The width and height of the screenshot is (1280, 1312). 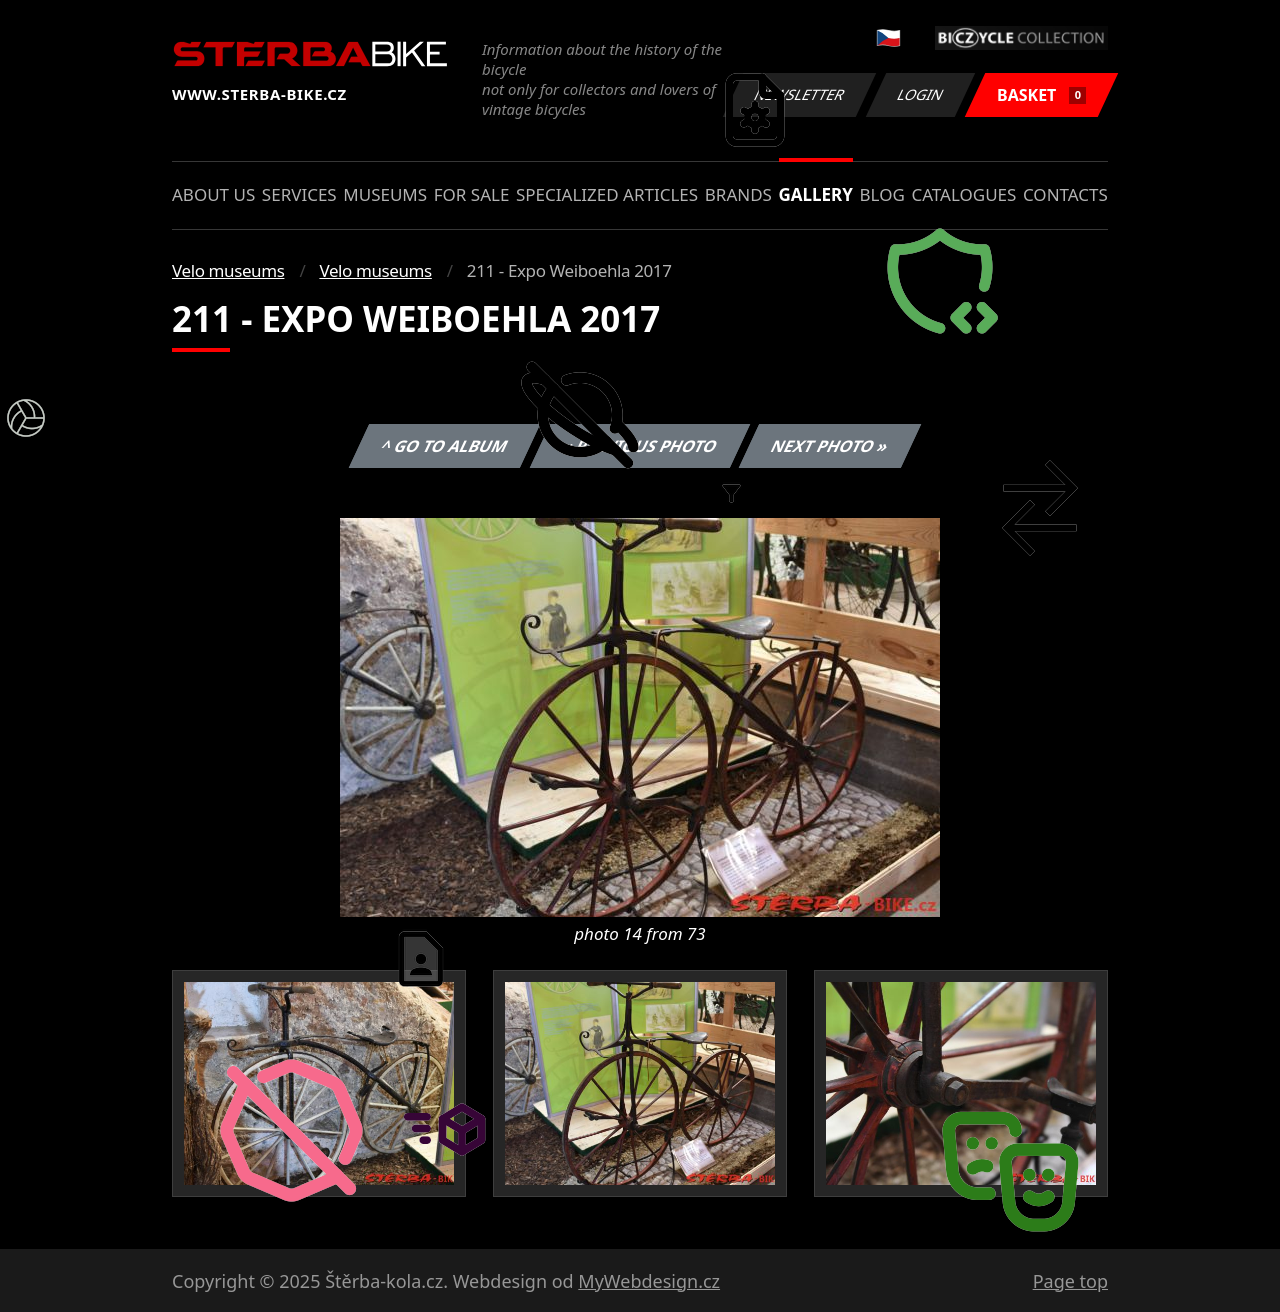 What do you see at coordinates (1010, 1168) in the screenshot?
I see `access theater or entertainment options` at bounding box center [1010, 1168].